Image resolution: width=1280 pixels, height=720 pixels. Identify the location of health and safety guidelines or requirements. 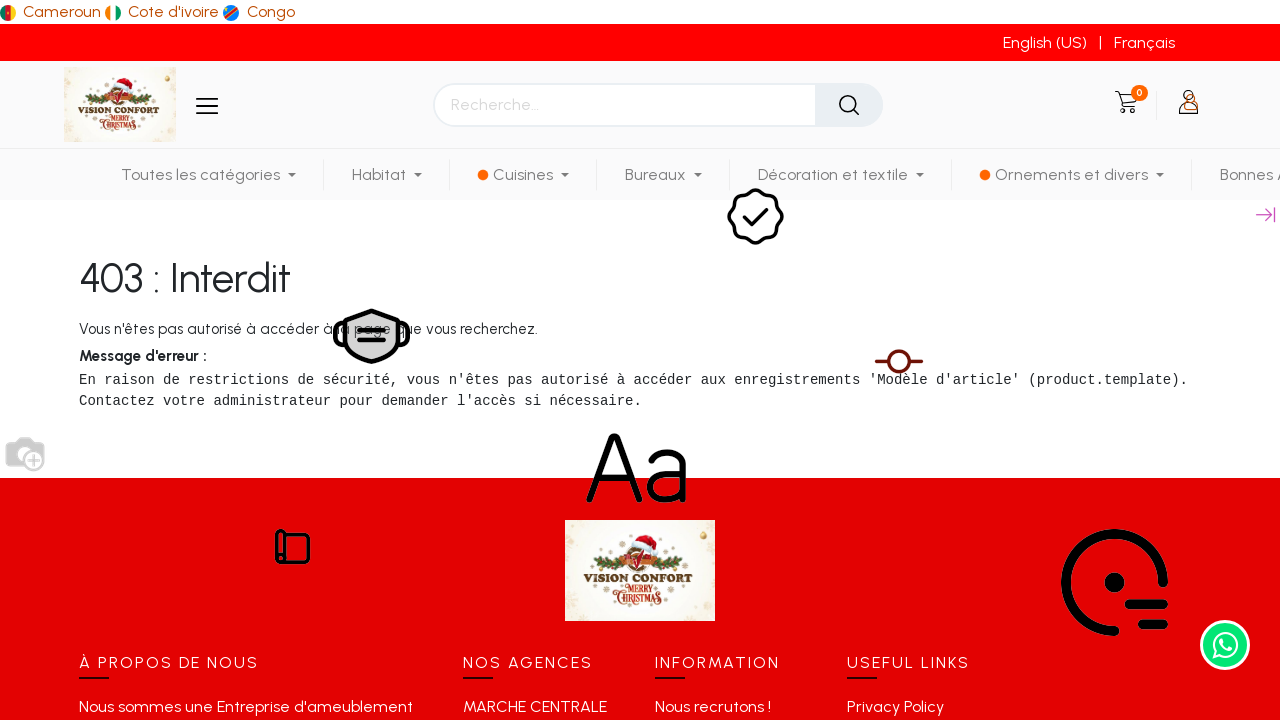
(371, 337).